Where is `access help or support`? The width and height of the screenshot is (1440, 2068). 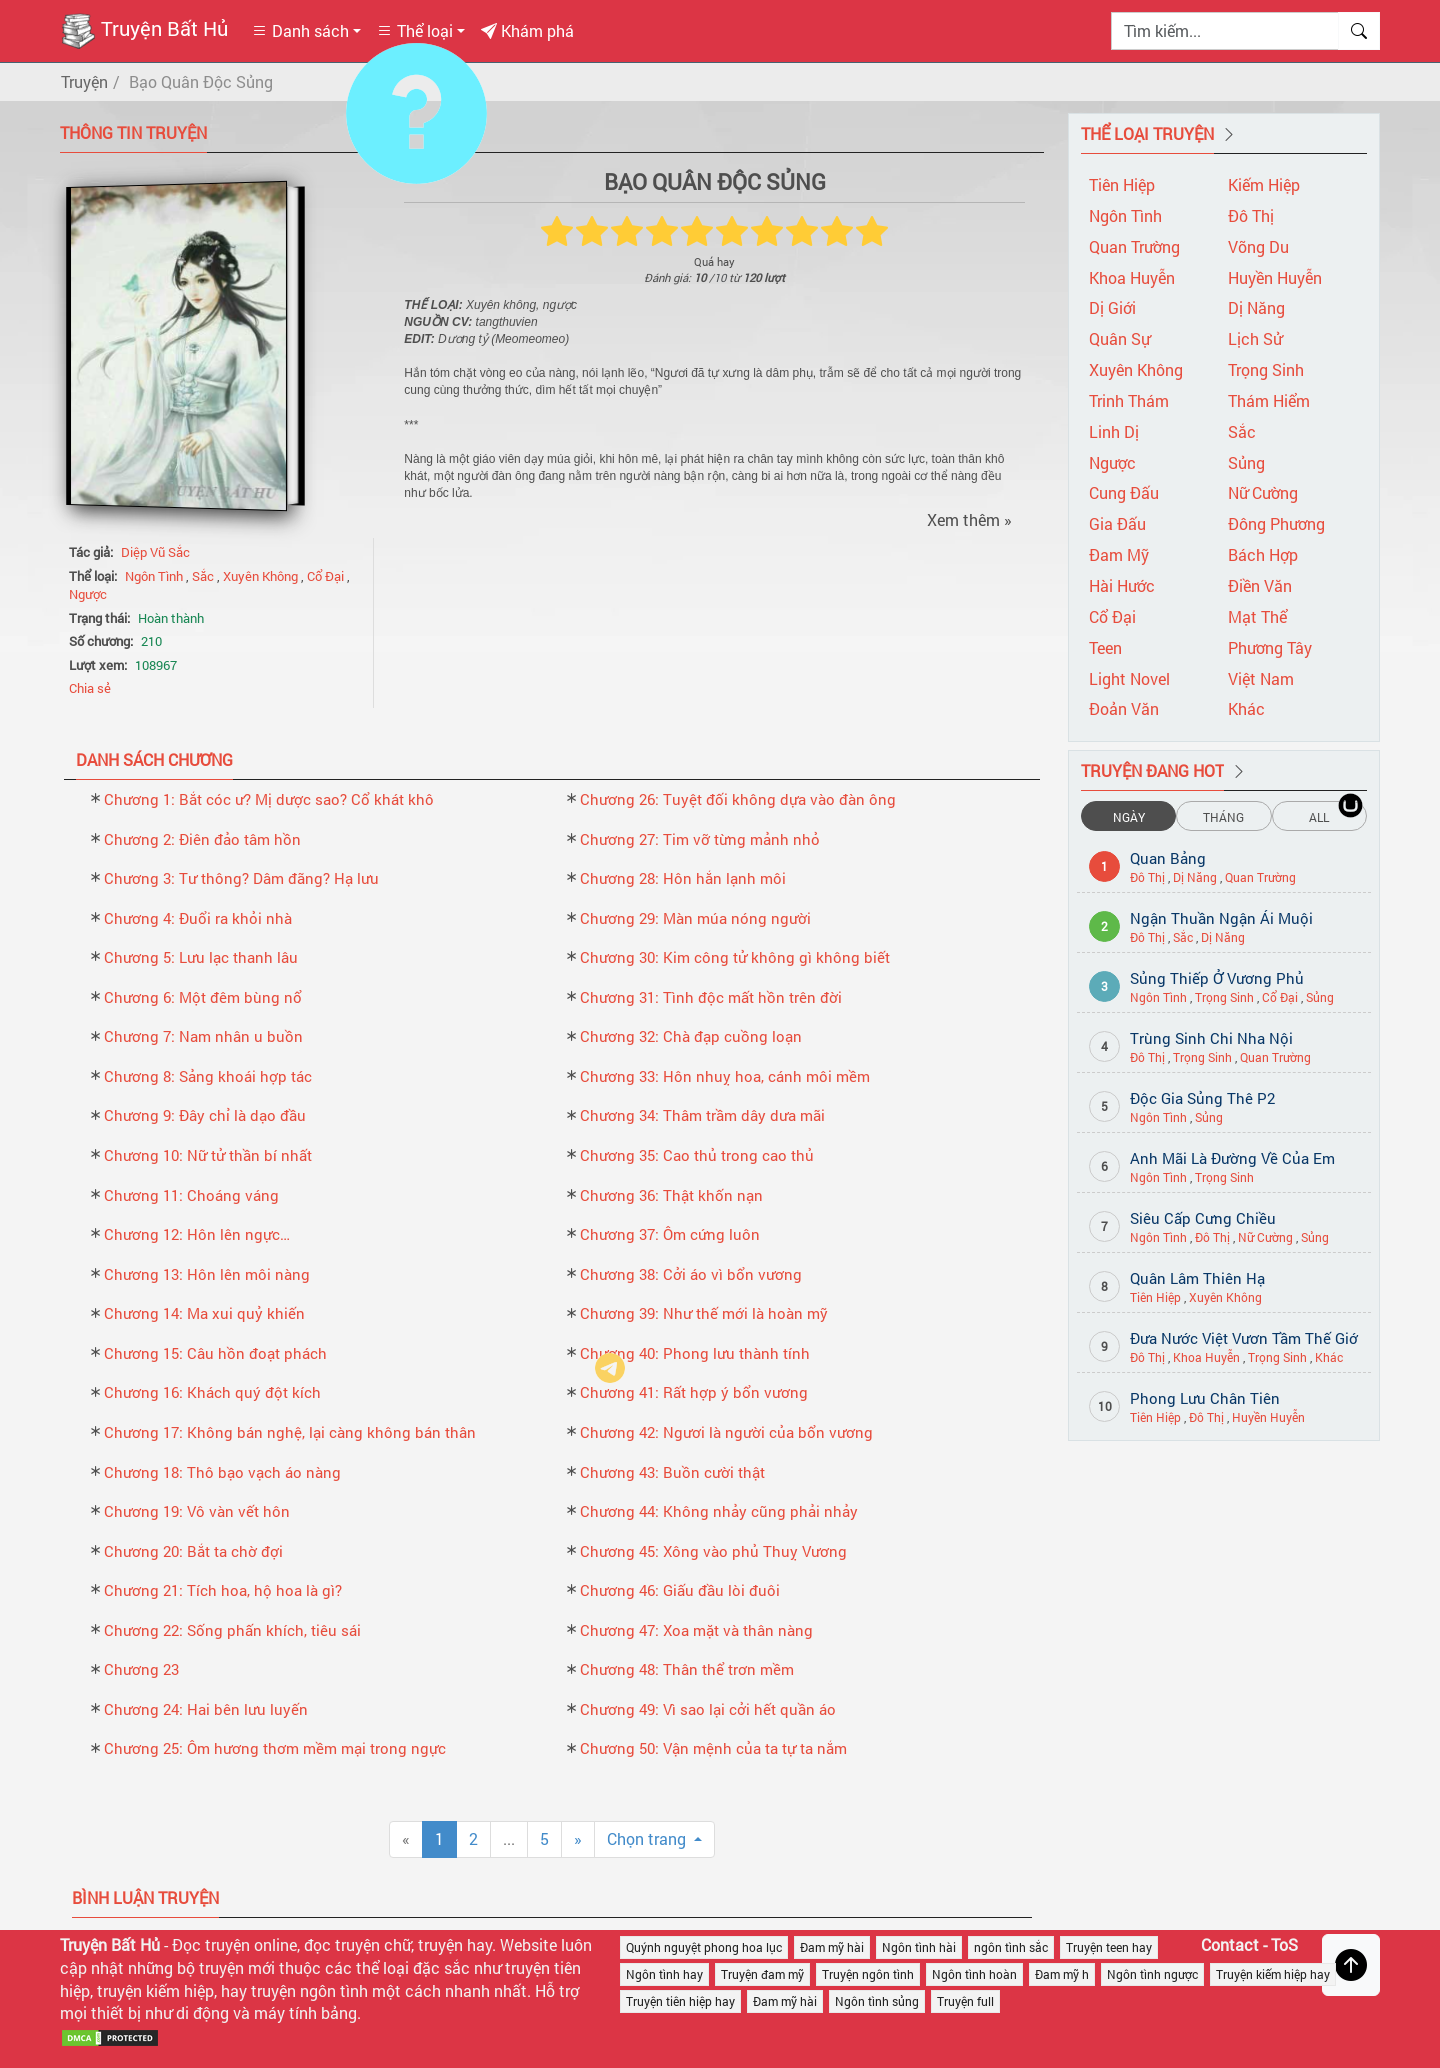
access help or support is located at coordinates (416, 113).